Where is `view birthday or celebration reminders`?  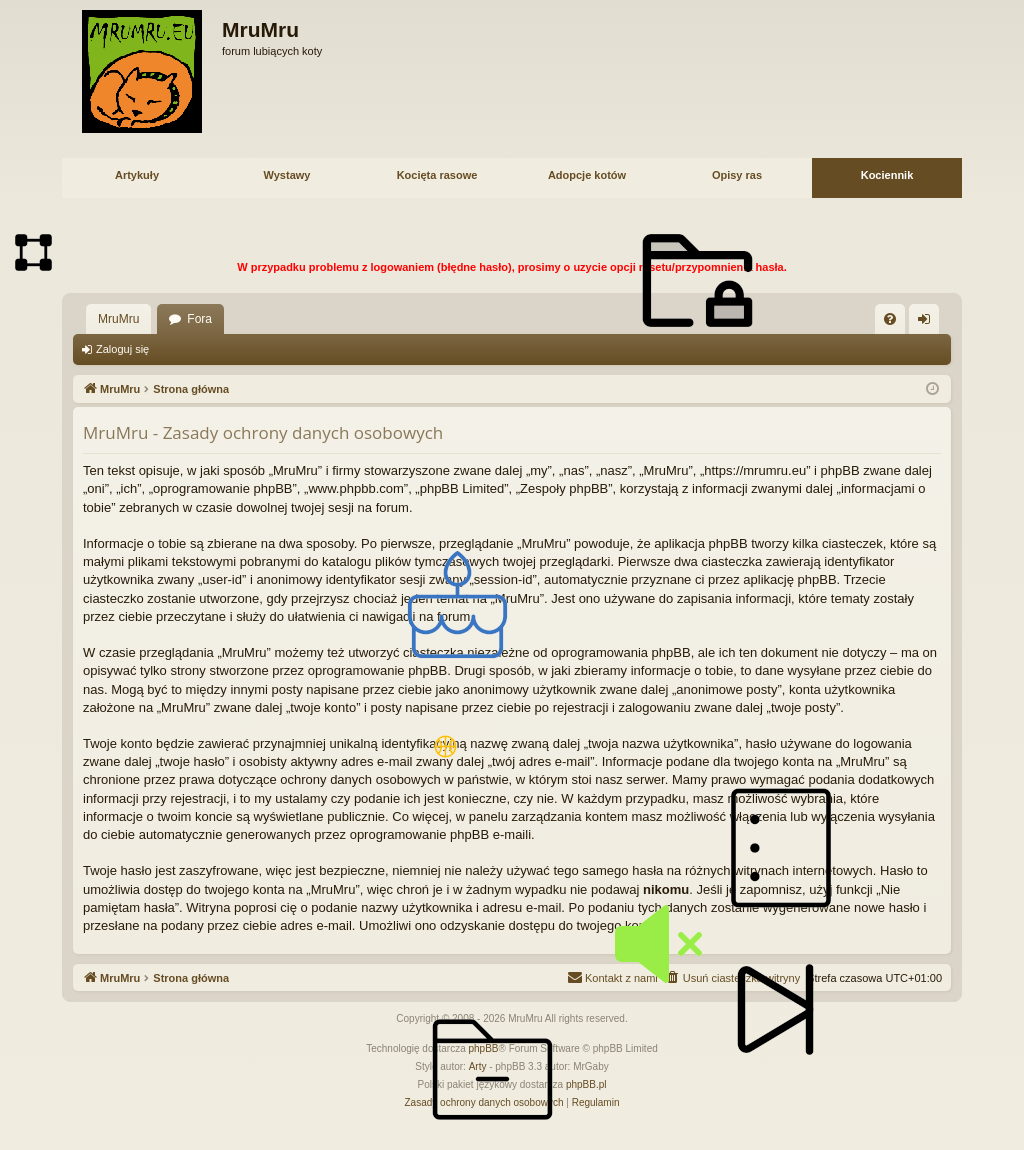 view birthday or celebration reminders is located at coordinates (457, 612).